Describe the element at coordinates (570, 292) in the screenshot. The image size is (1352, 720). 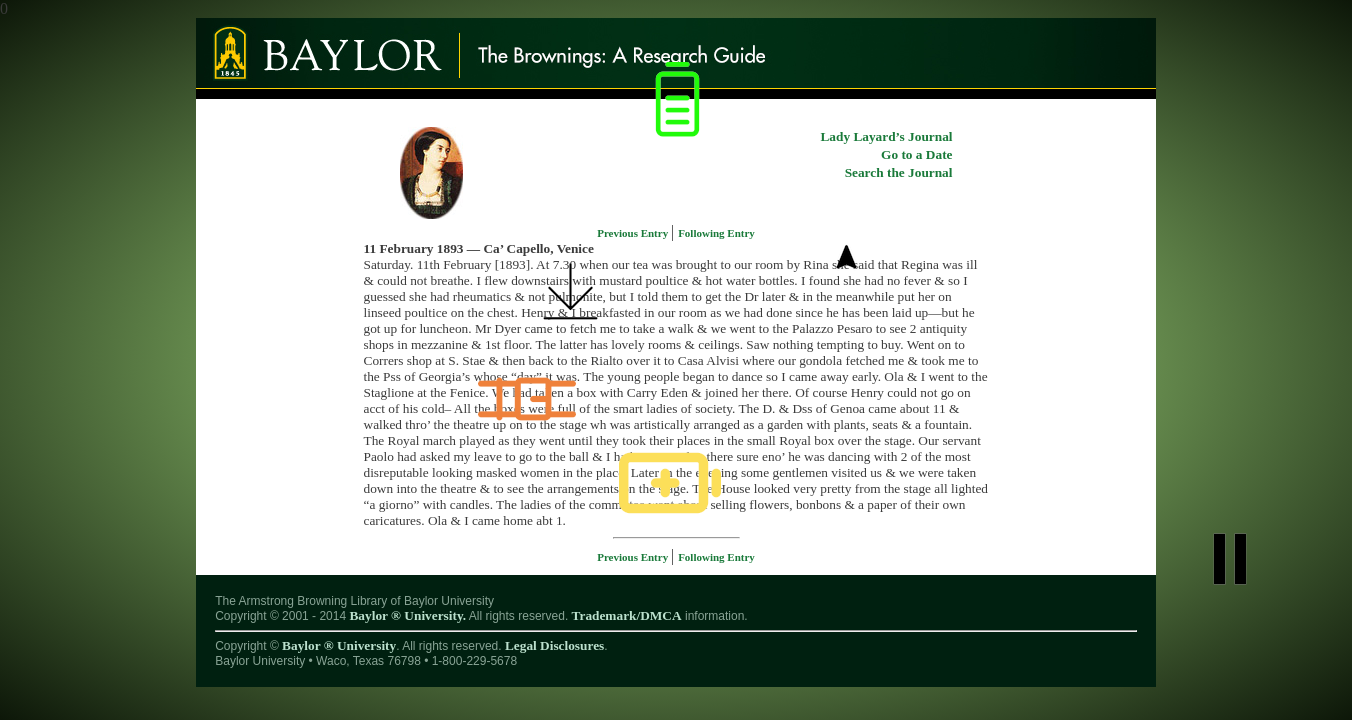
I see `download a file or document` at that location.